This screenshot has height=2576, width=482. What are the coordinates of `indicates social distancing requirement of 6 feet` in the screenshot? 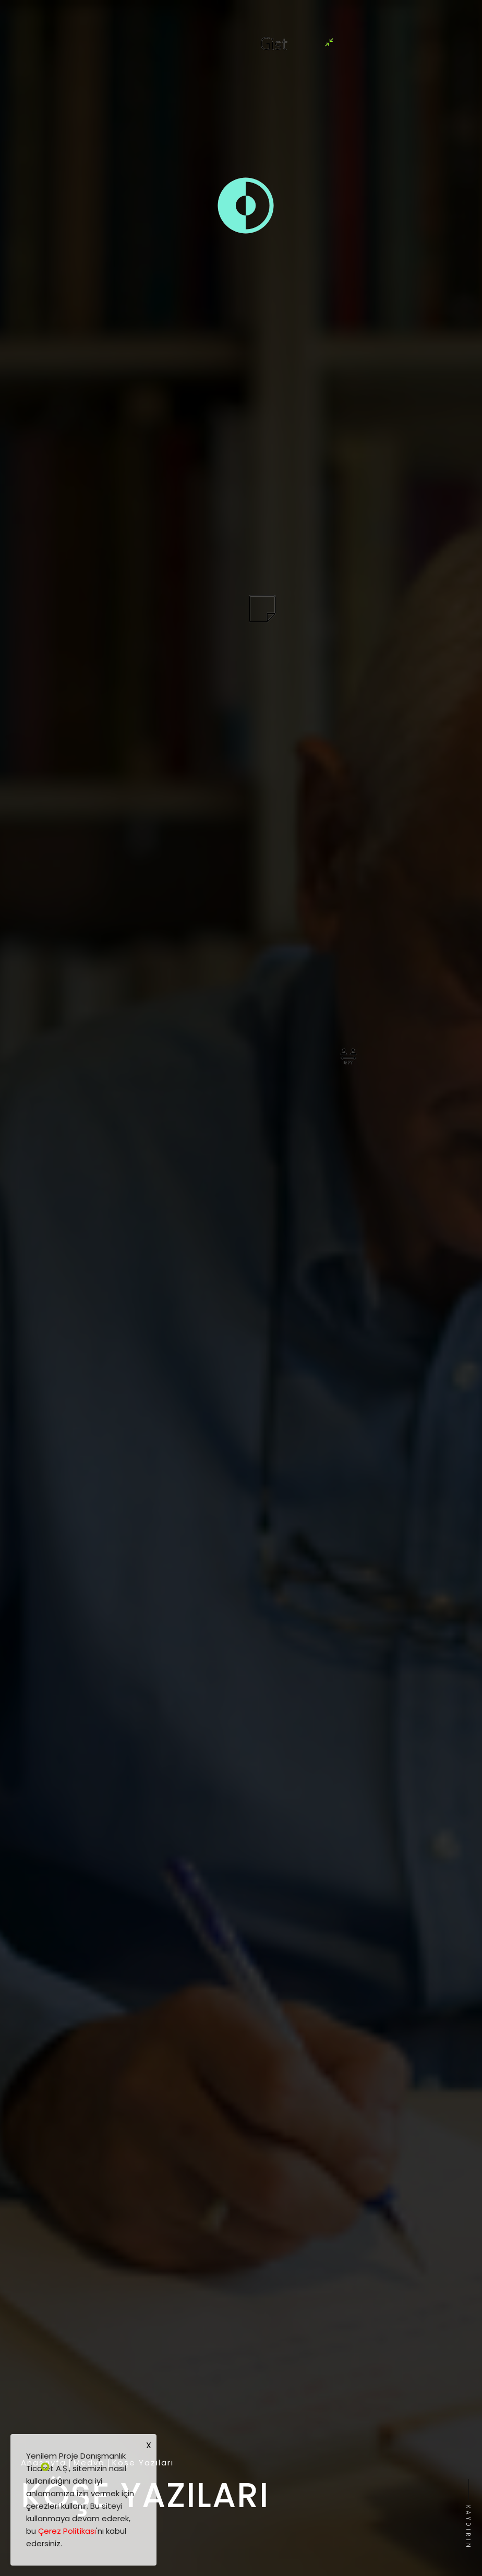 It's located at (348, 1056).